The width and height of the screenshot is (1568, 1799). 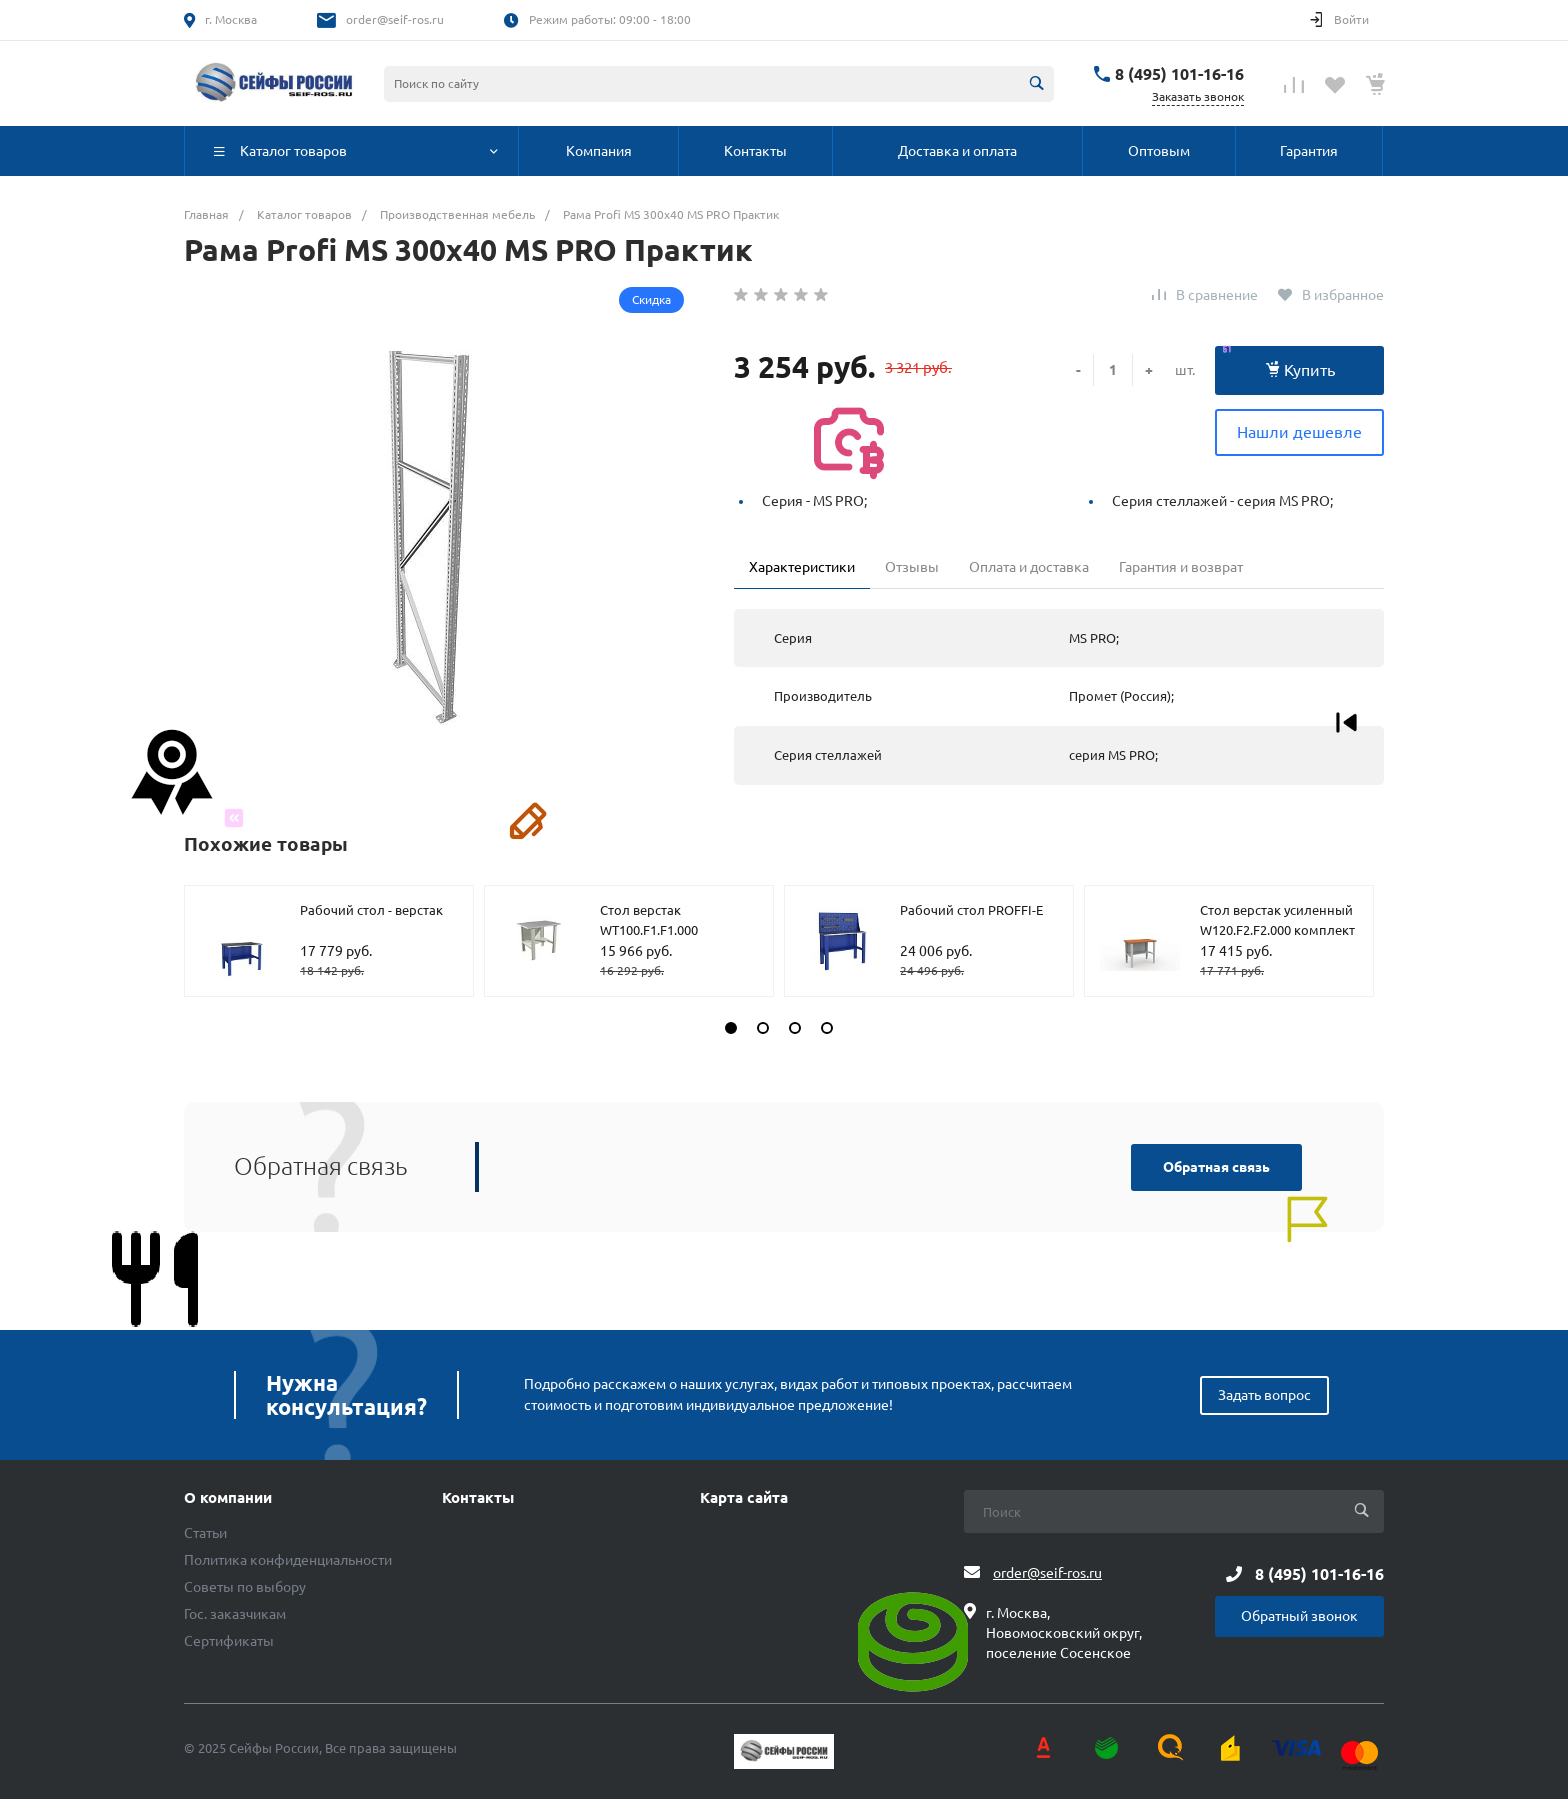 What do you see at coordinates (913, 1642) in the screenshot?
I see `browse bakery or dessert options` at bounding box center [913, 1642].